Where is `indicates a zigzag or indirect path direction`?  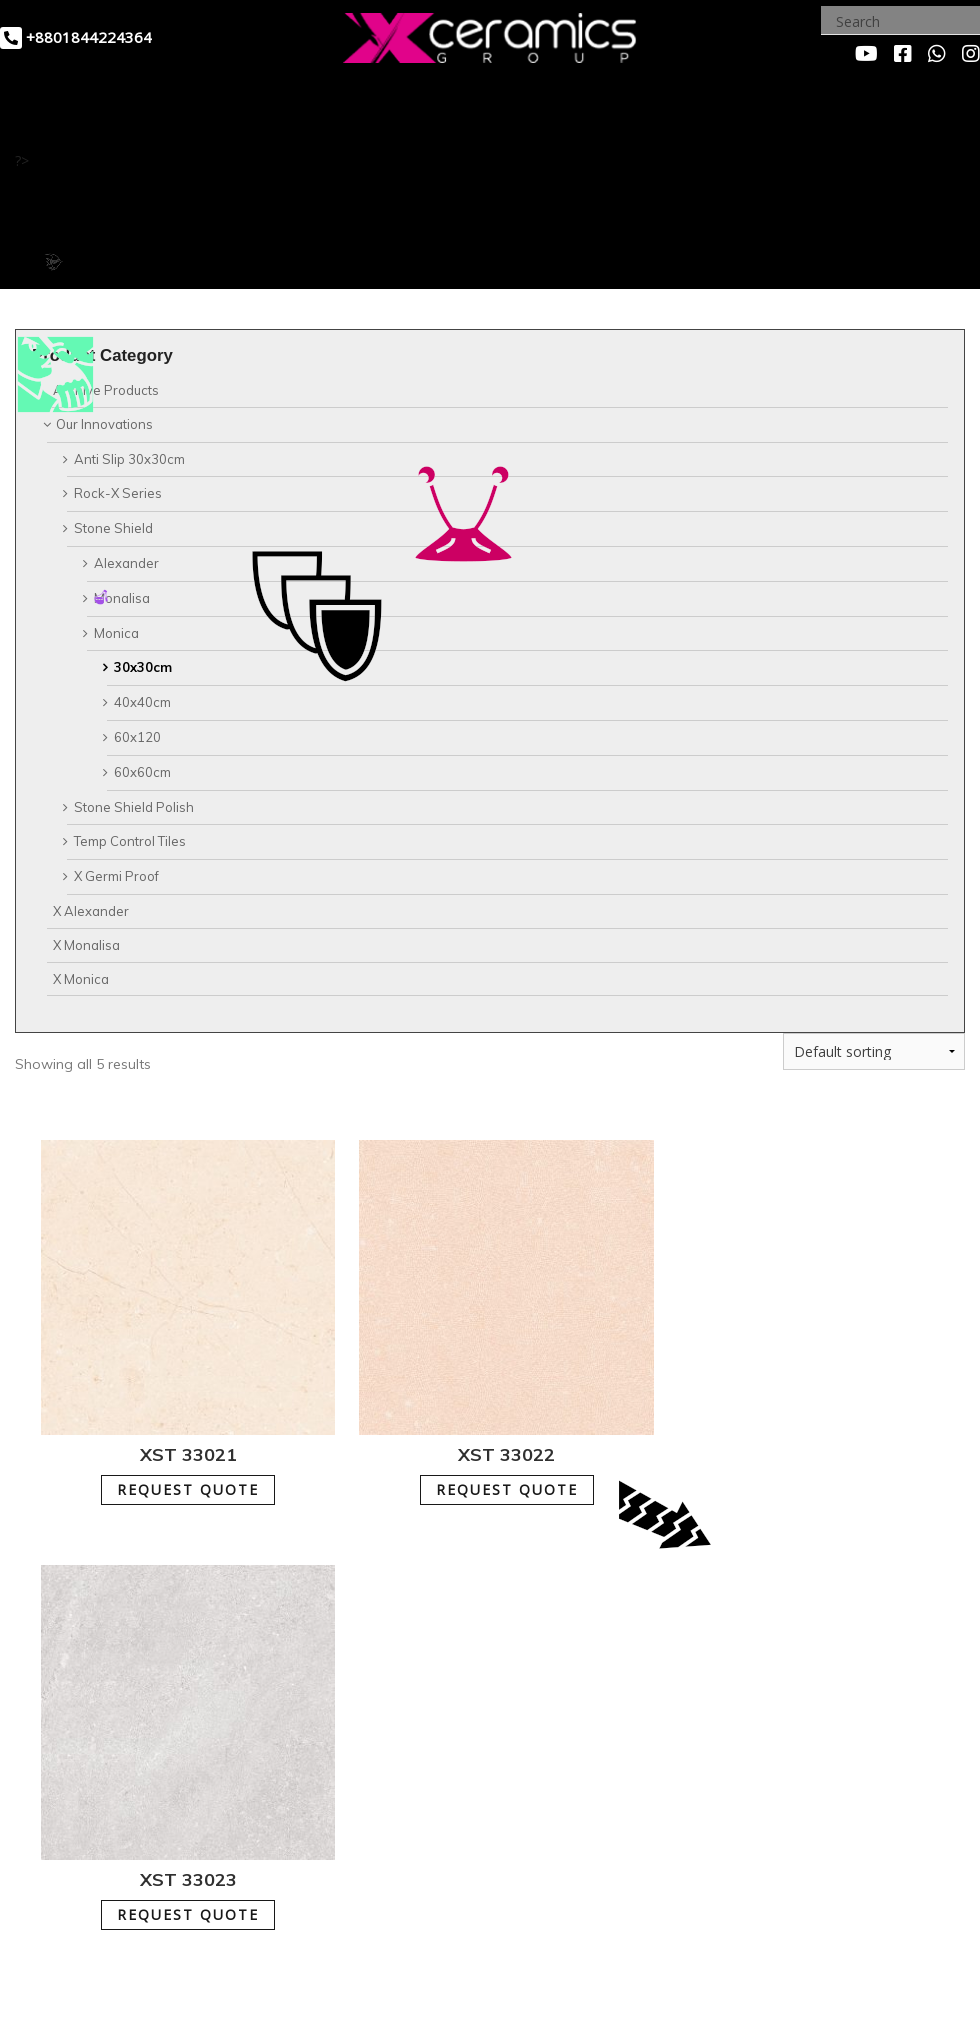 indicates a zigzag or indirect path direction is located at coordinates (665, 1517).